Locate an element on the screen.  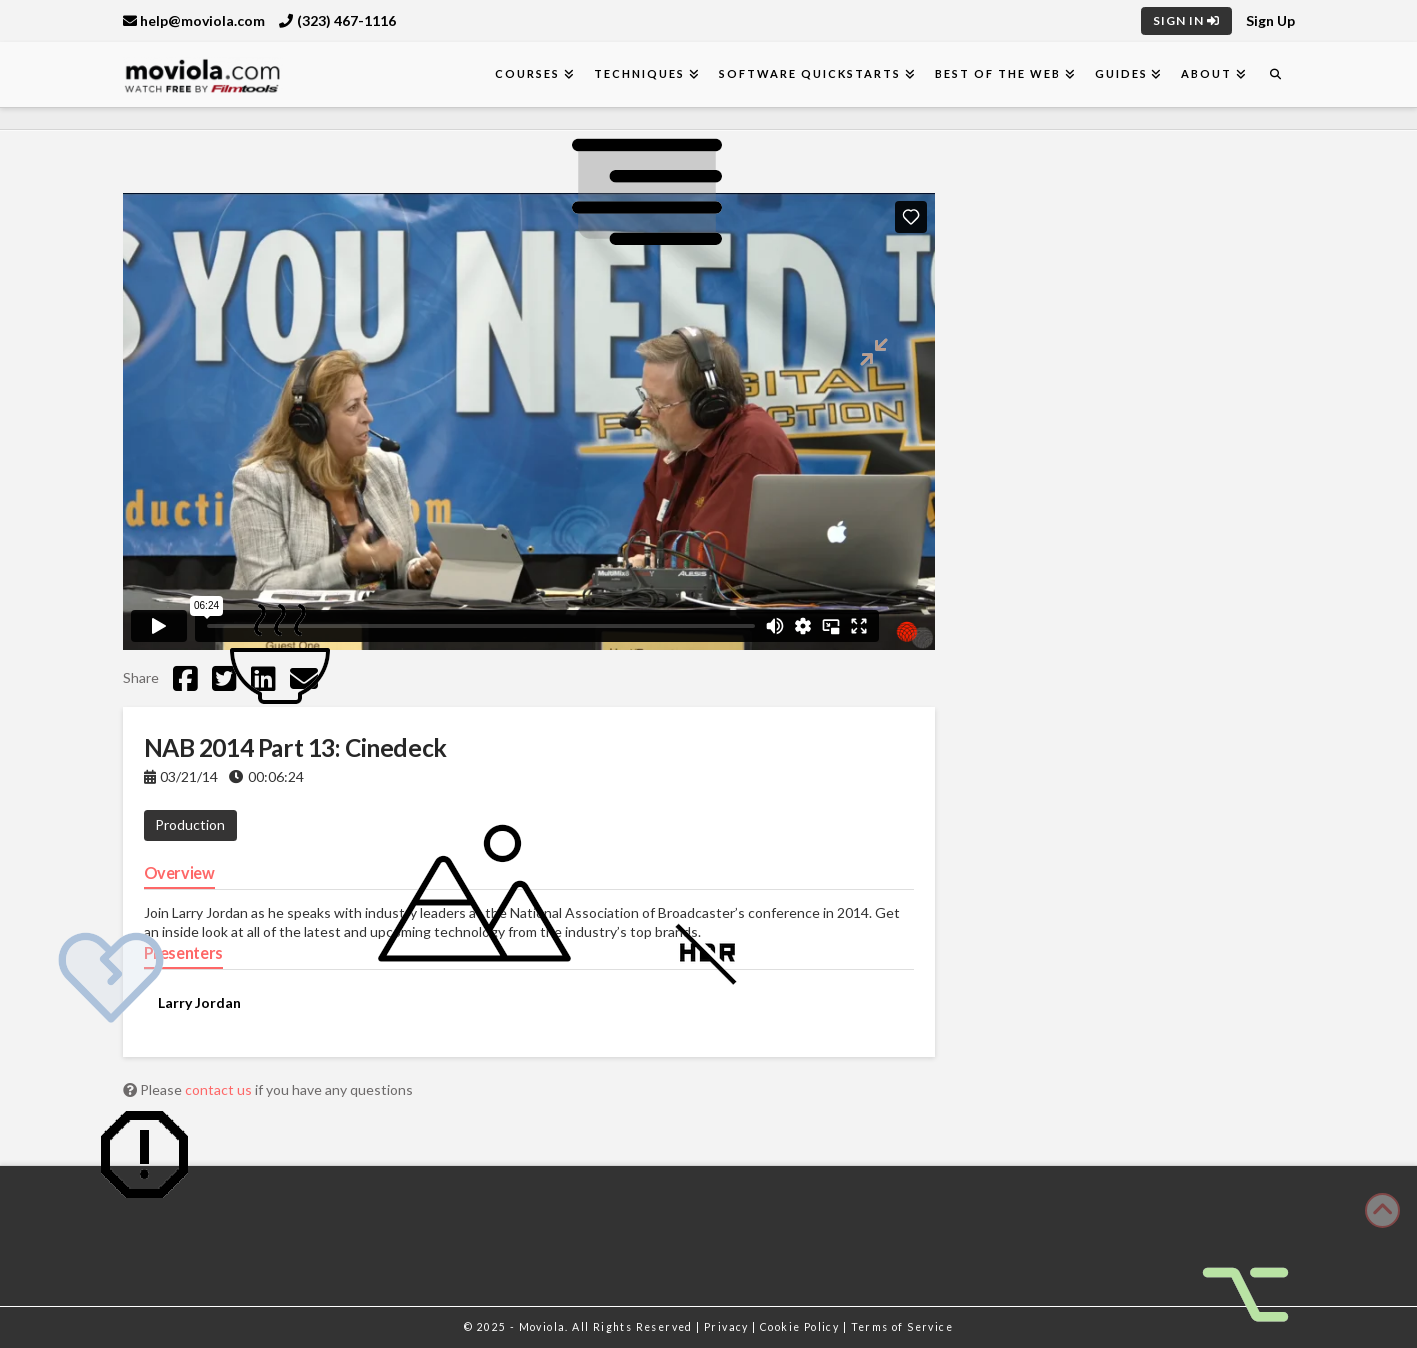
disable HDR mode in camera settings is located at coordinates (707, 952).